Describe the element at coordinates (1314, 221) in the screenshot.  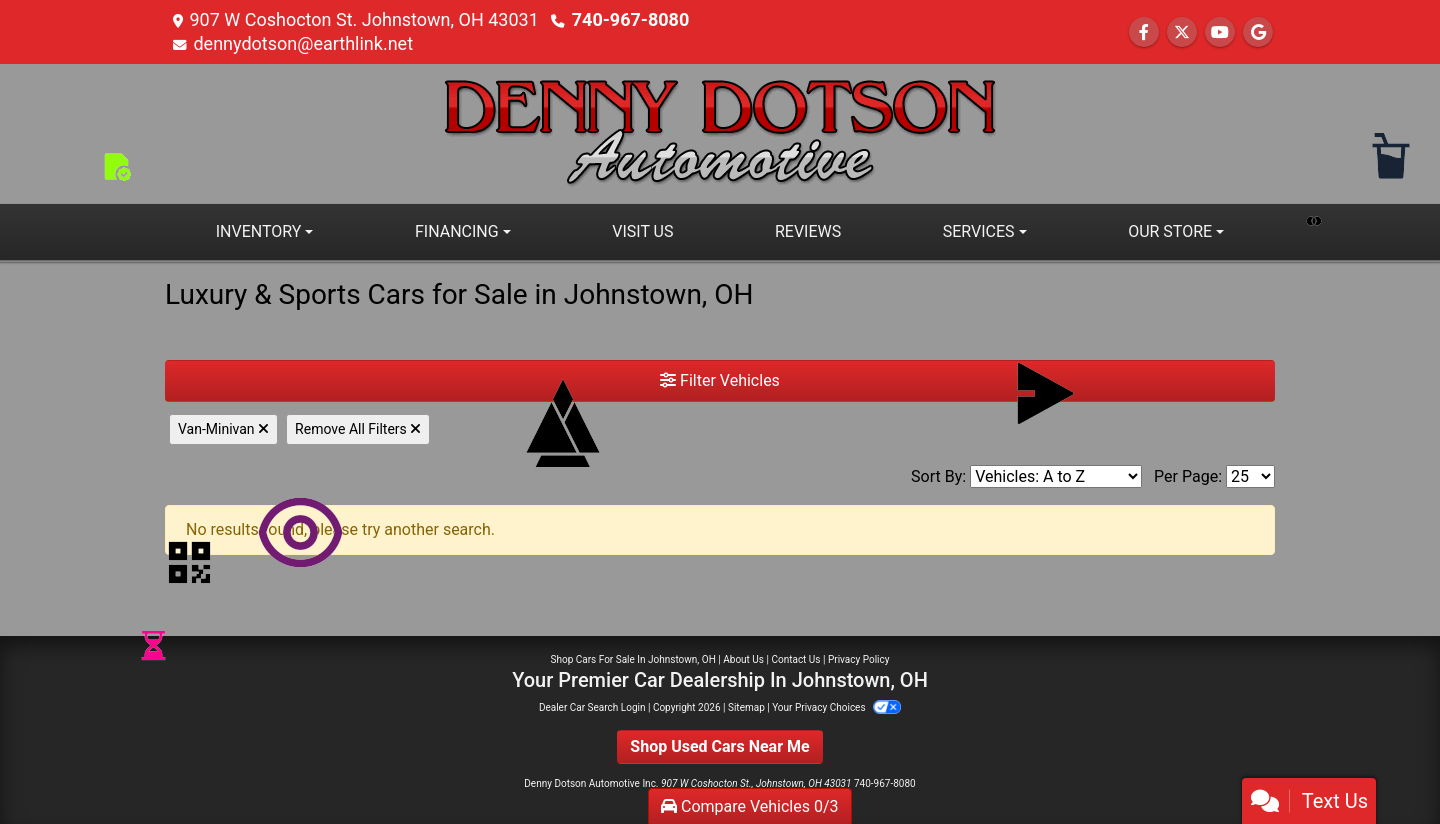
I see `pay with mastercard` at that location.